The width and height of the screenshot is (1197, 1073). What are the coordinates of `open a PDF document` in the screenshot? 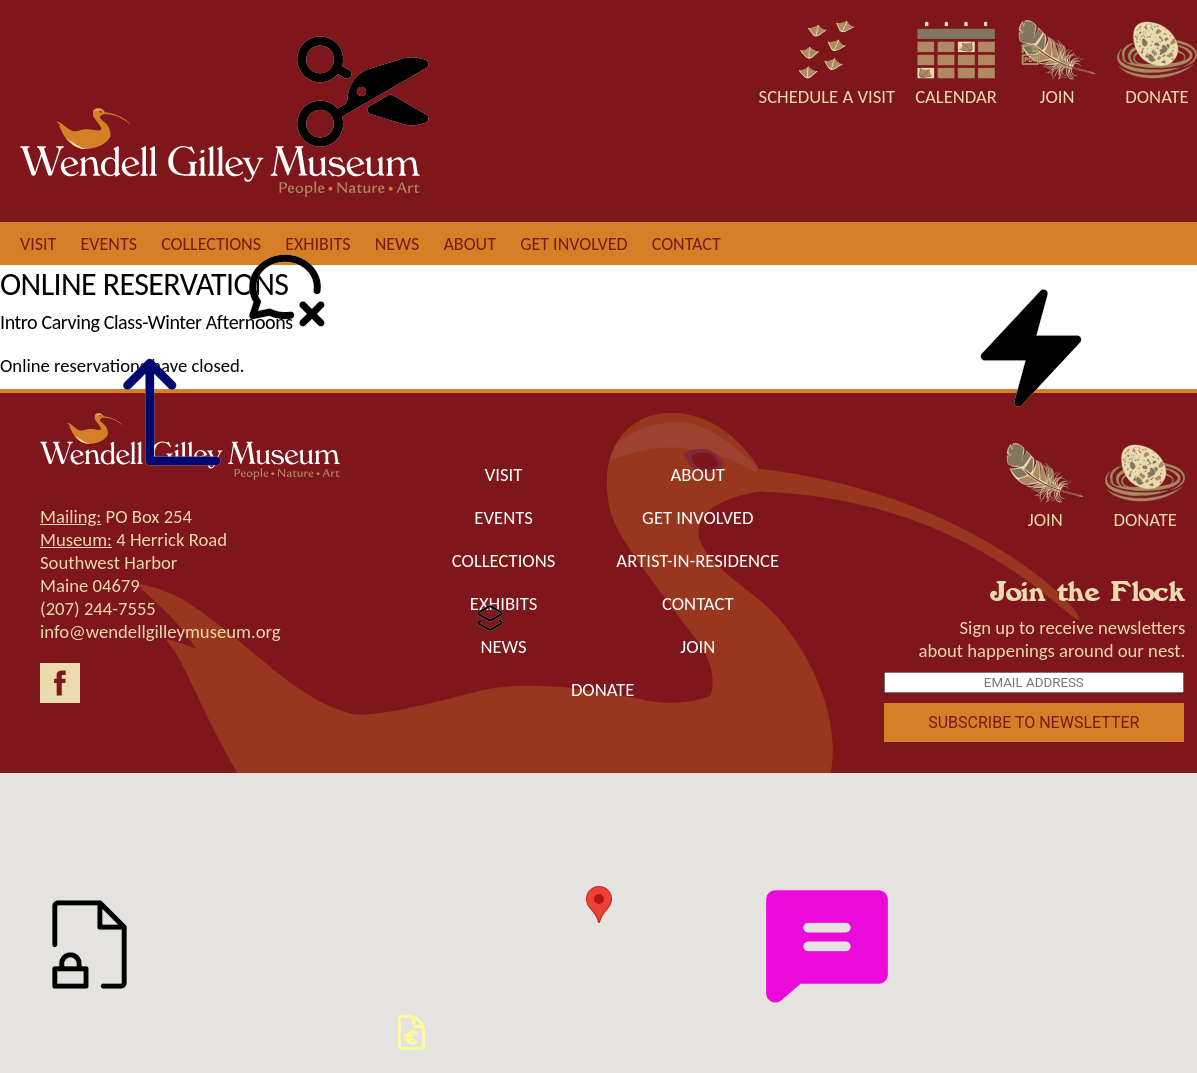 It's located at (1030, 54).